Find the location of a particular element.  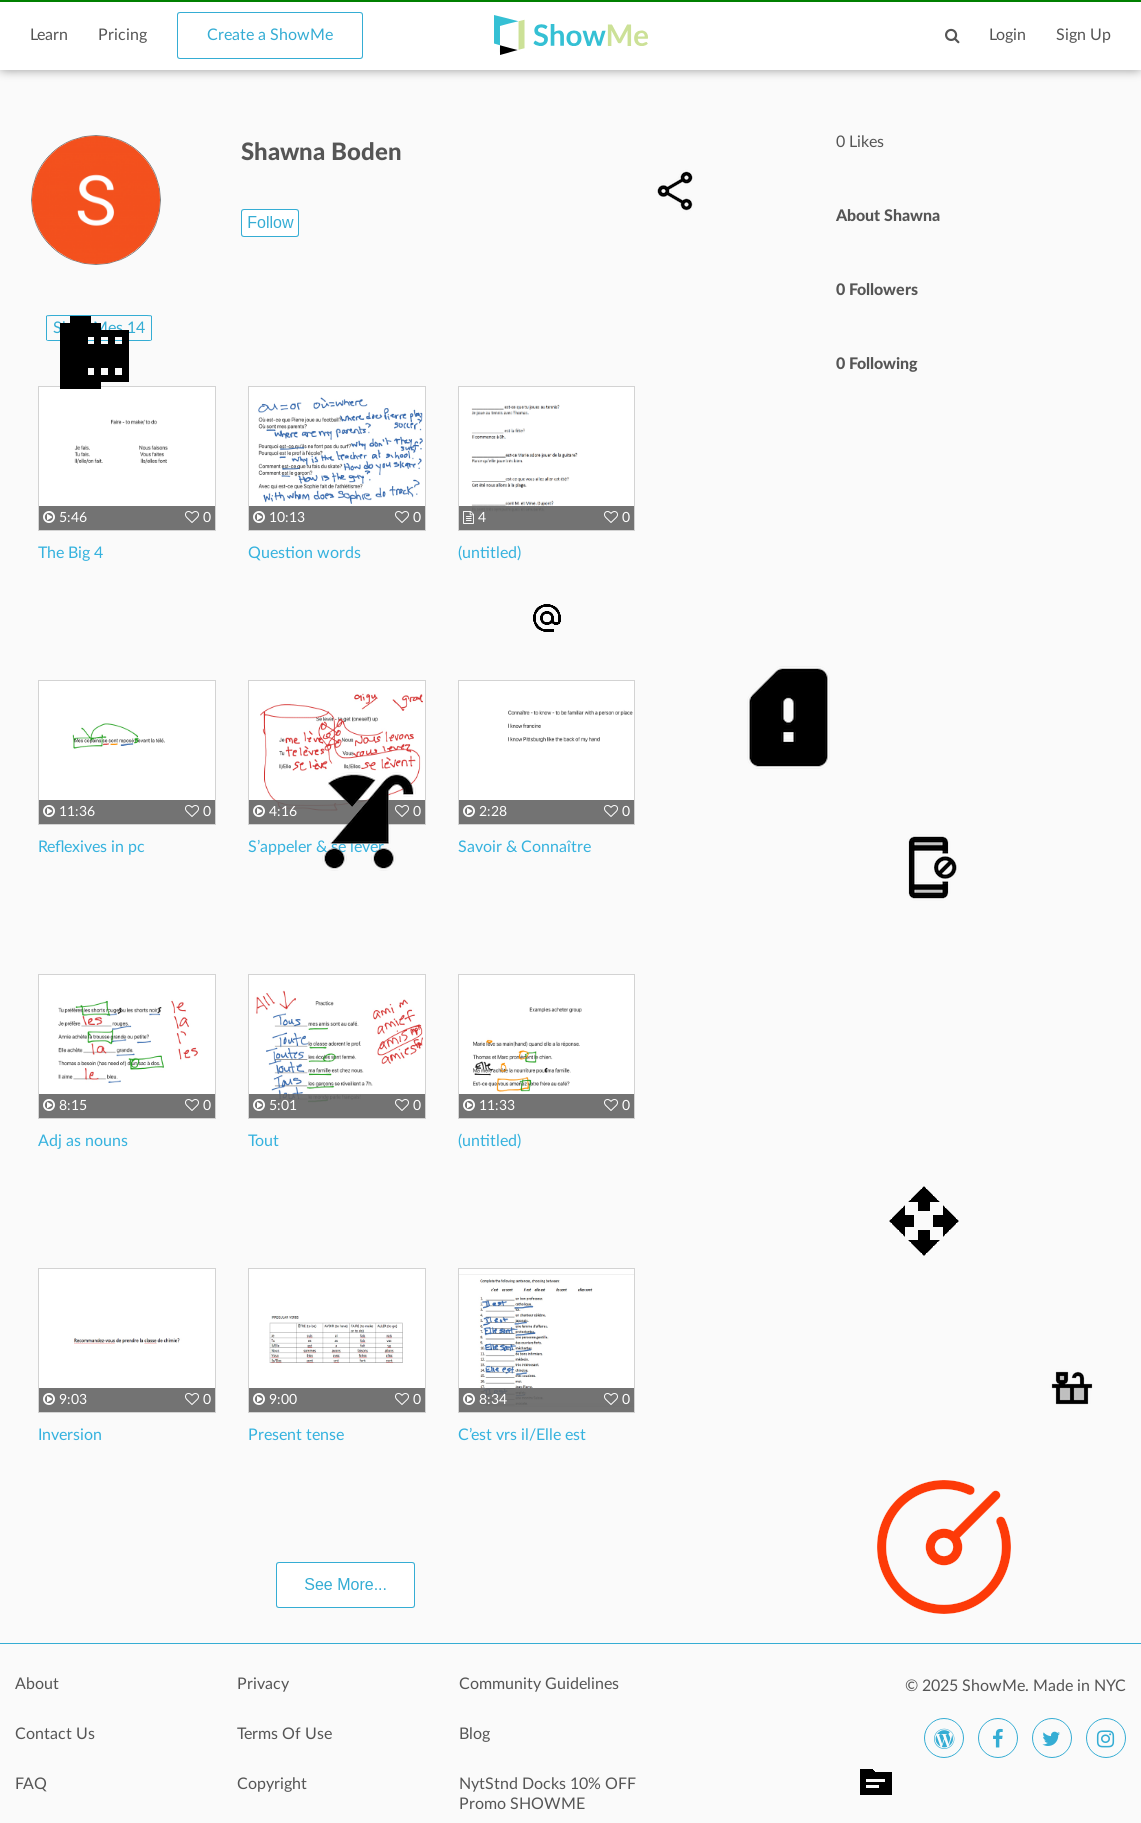

indicates stroller-friendly or family amenities available is located at coordinates (364, 819).